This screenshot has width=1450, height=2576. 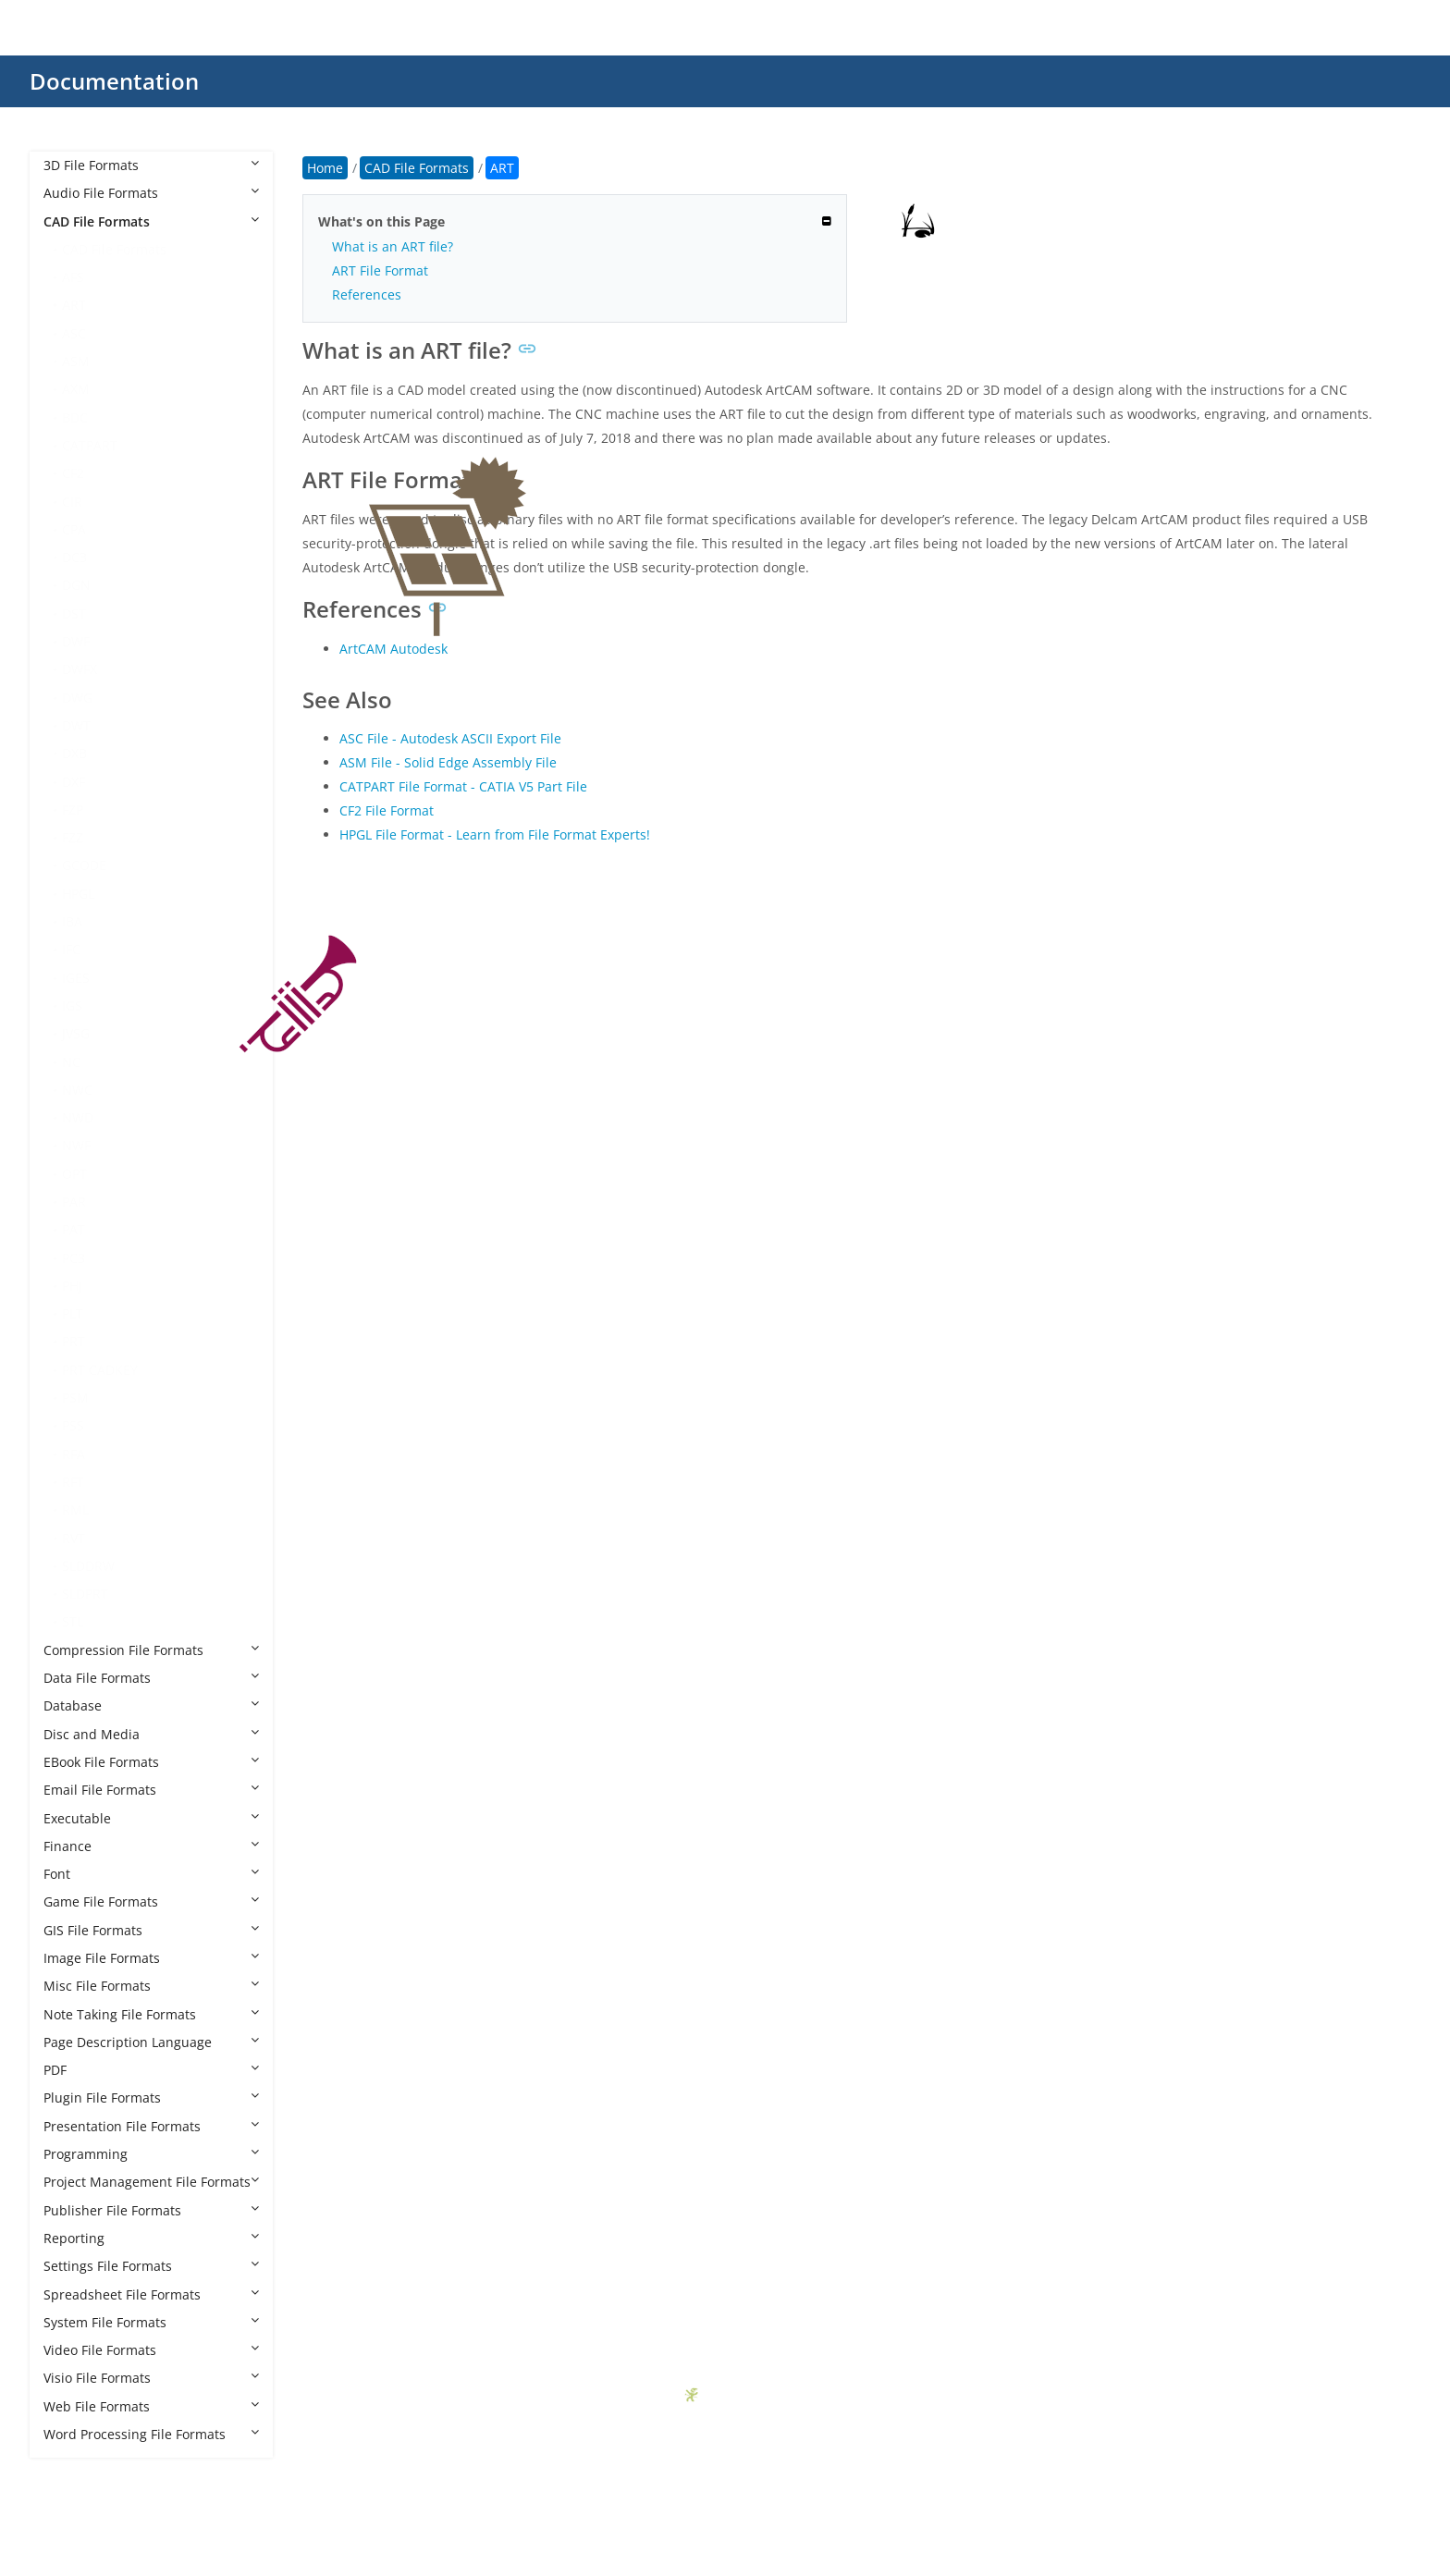 I want to click on cast a curse or hex on an opponent, so click(x=692, y=2395).